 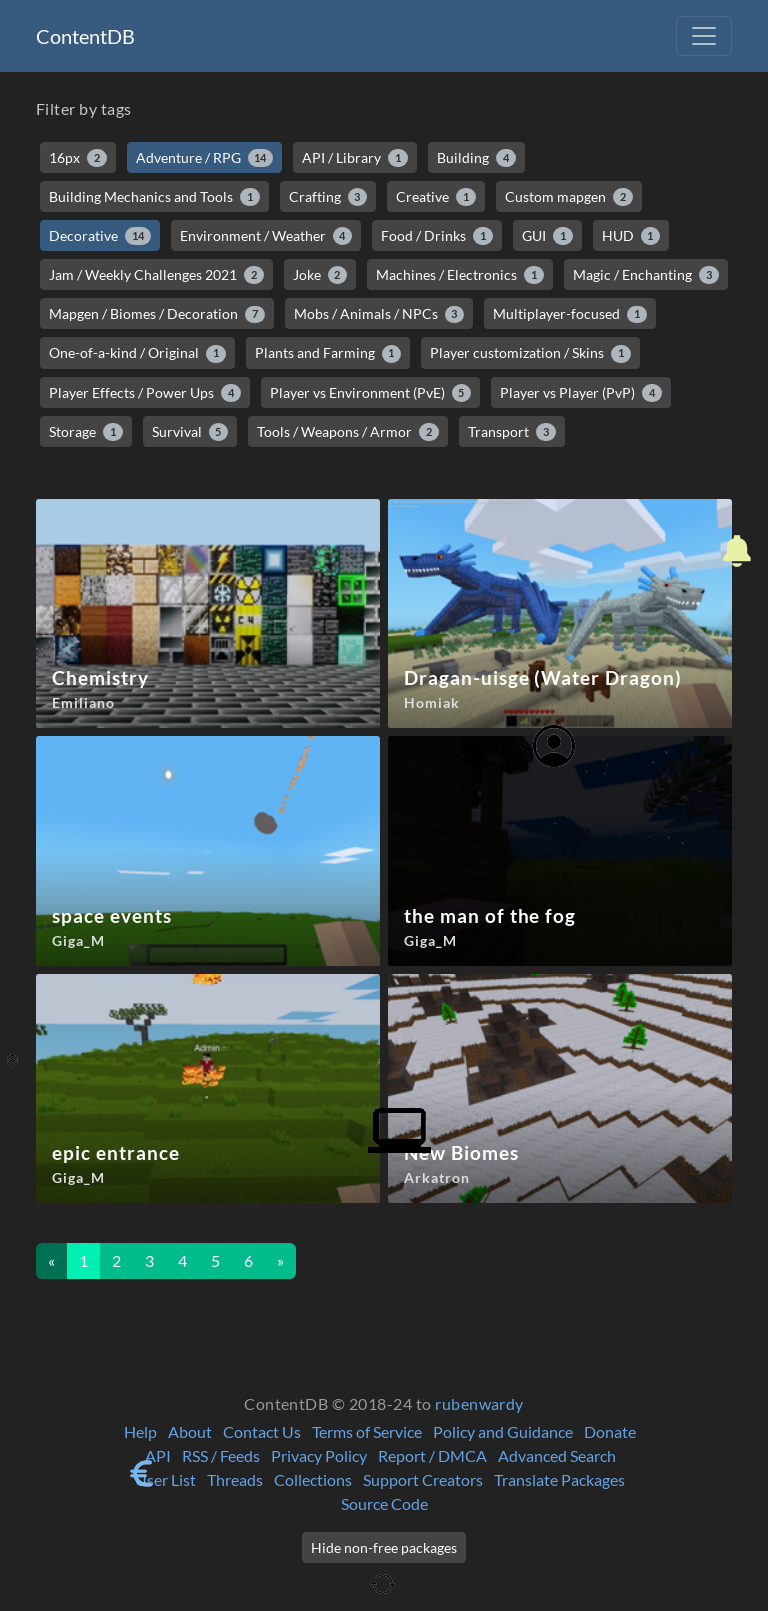 What do you see at coordinates (383, 1584) in the screenshot?
I see `sync data across devices` at bounding box center [383, 1584].